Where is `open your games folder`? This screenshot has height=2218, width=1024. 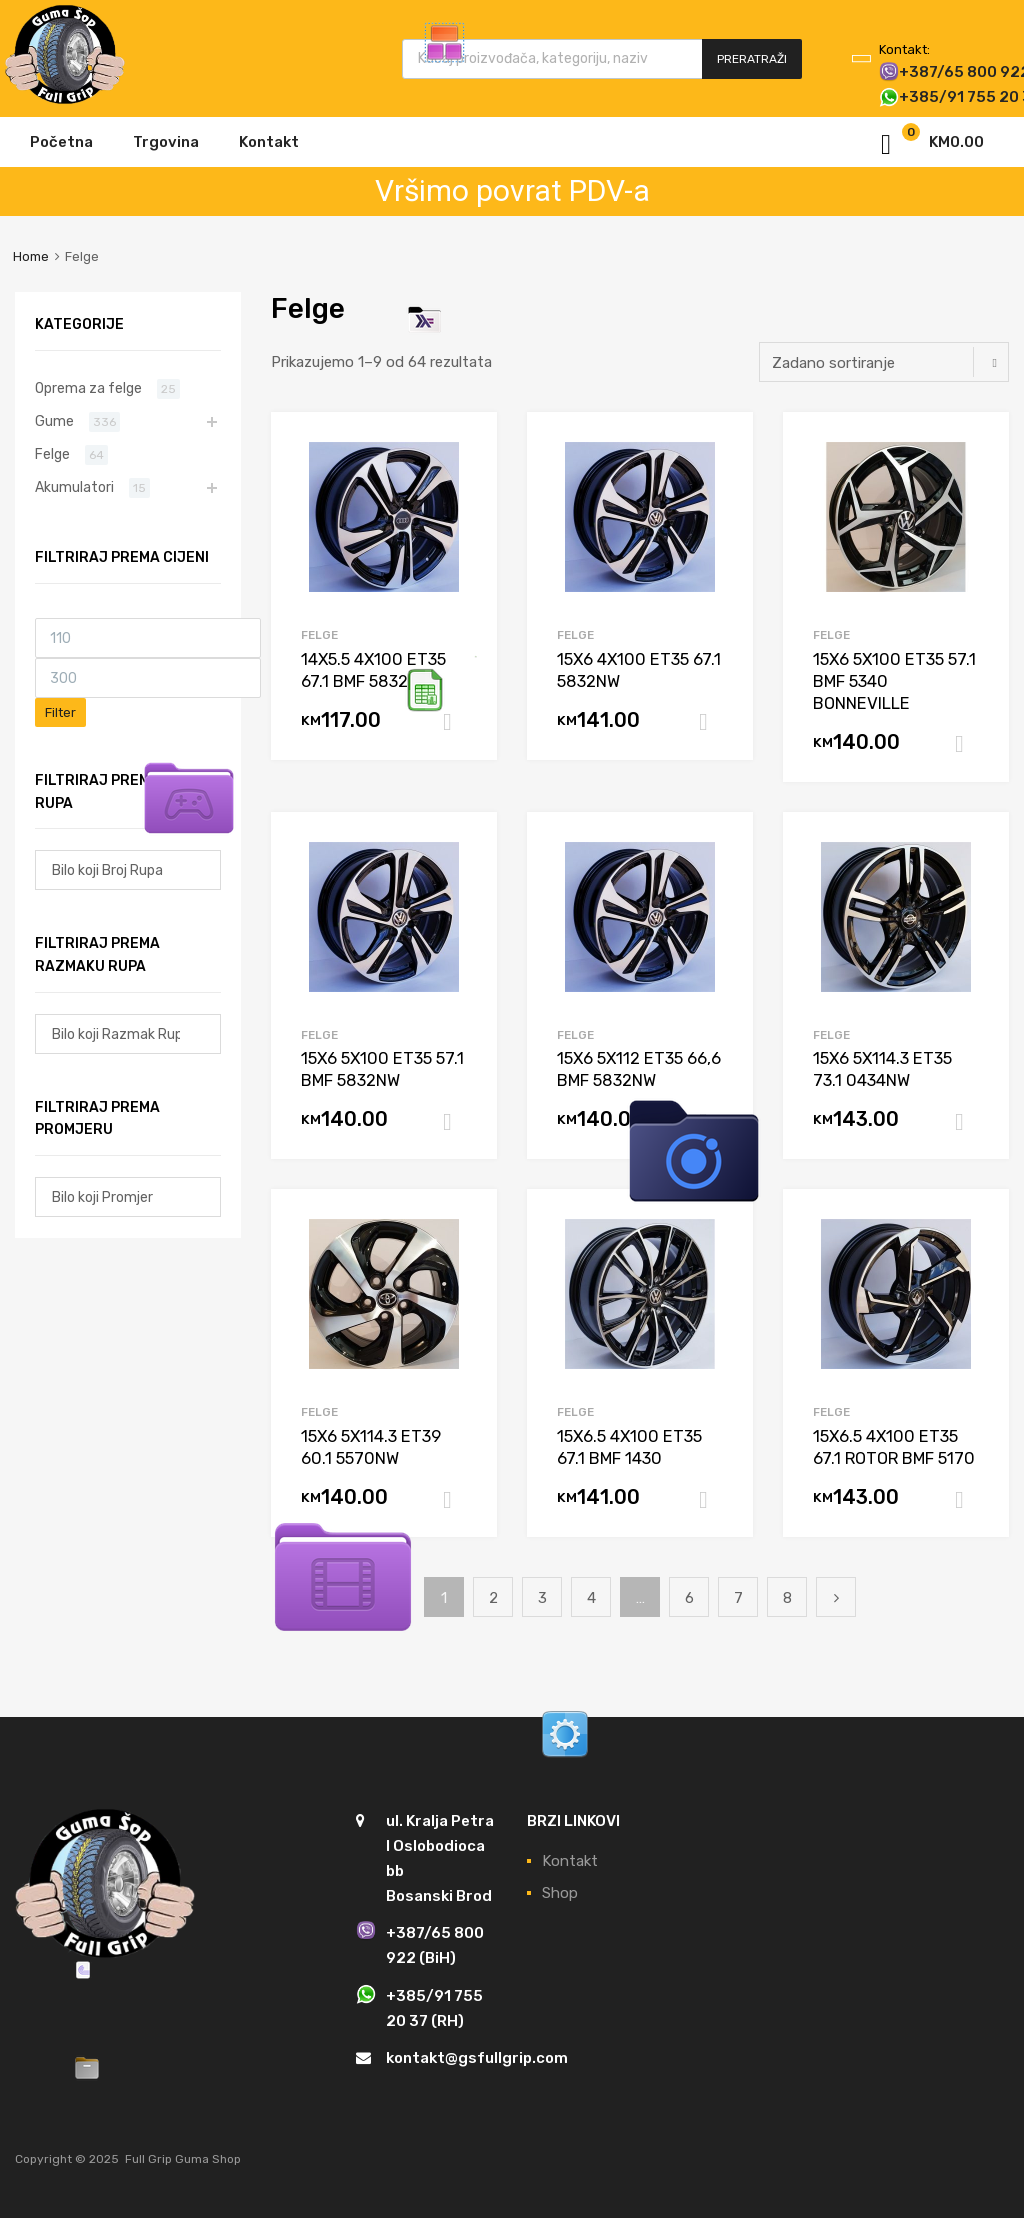
open your games folder is located at coordinates (189, 798).